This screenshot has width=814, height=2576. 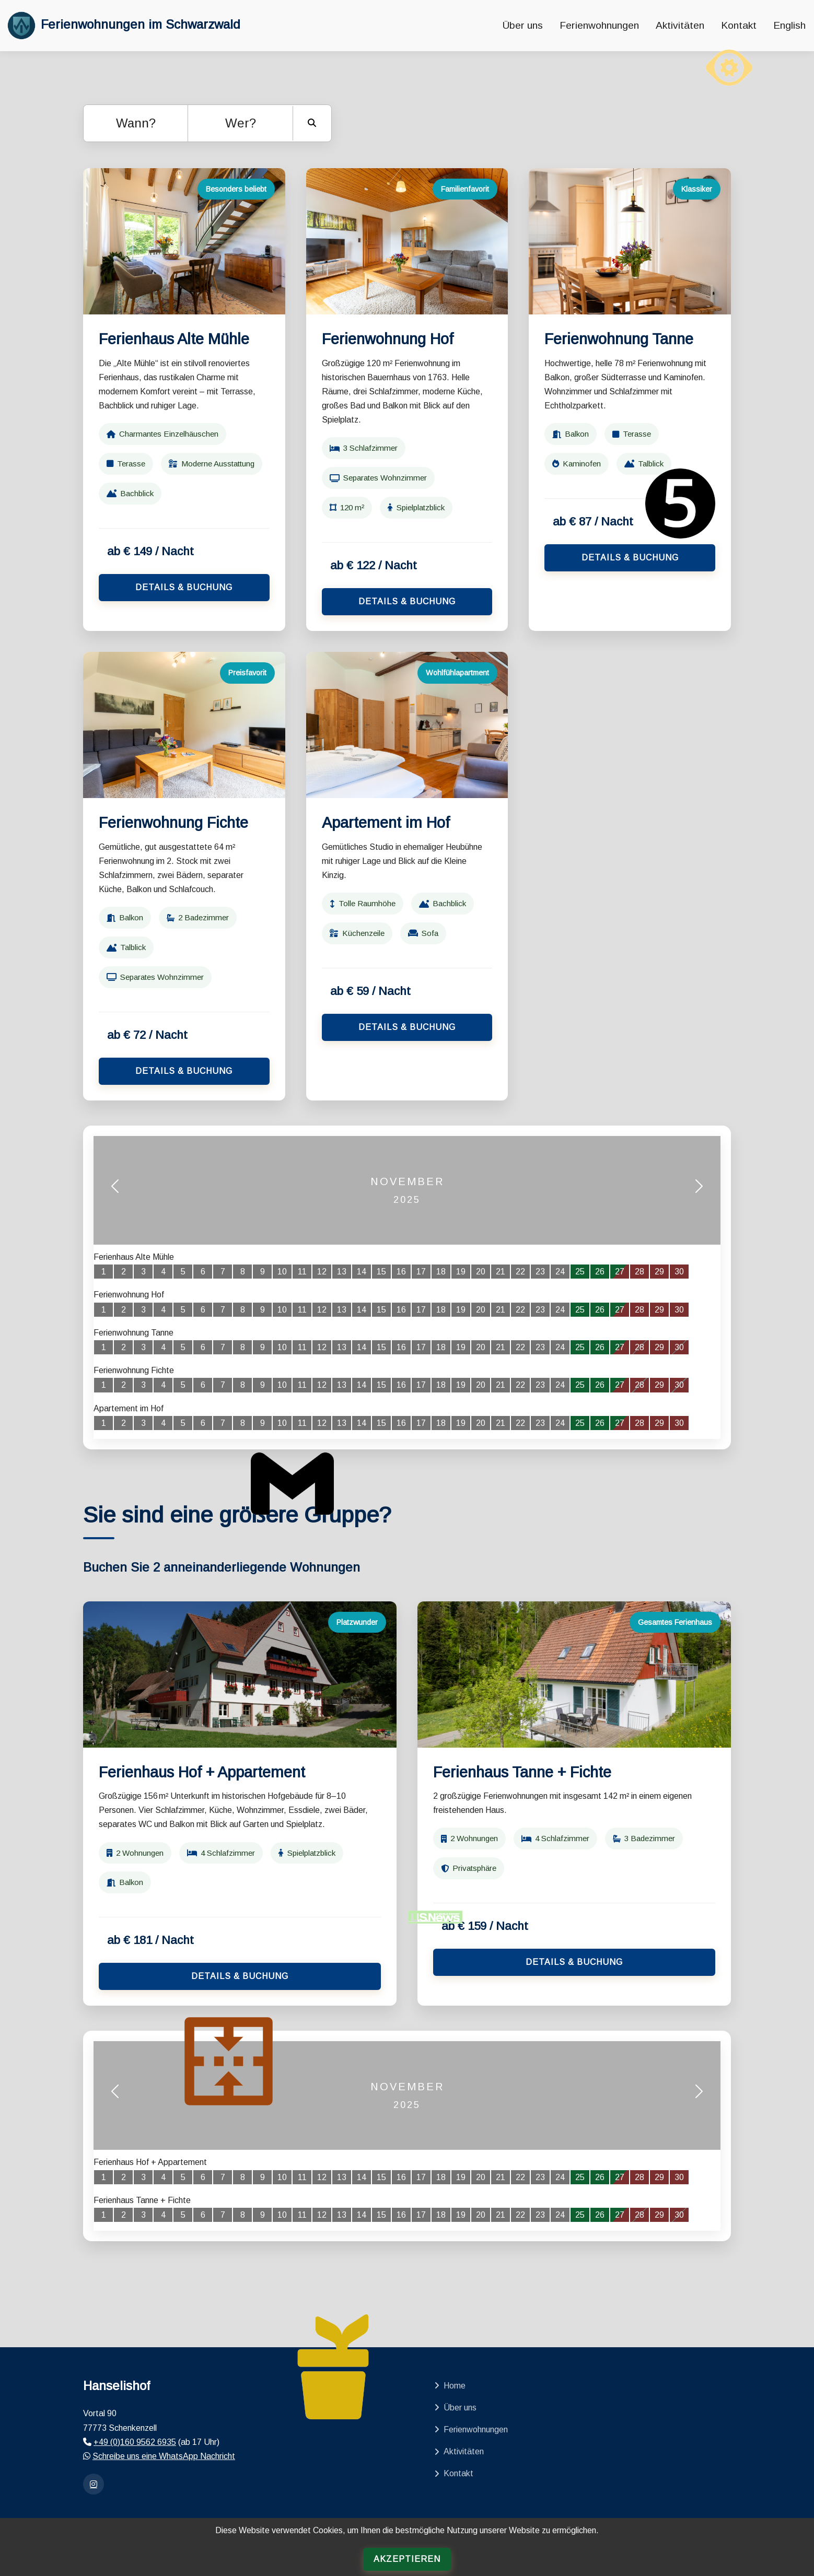 I want to click on phabricator code review platform logo, so click(x=729, y=67).